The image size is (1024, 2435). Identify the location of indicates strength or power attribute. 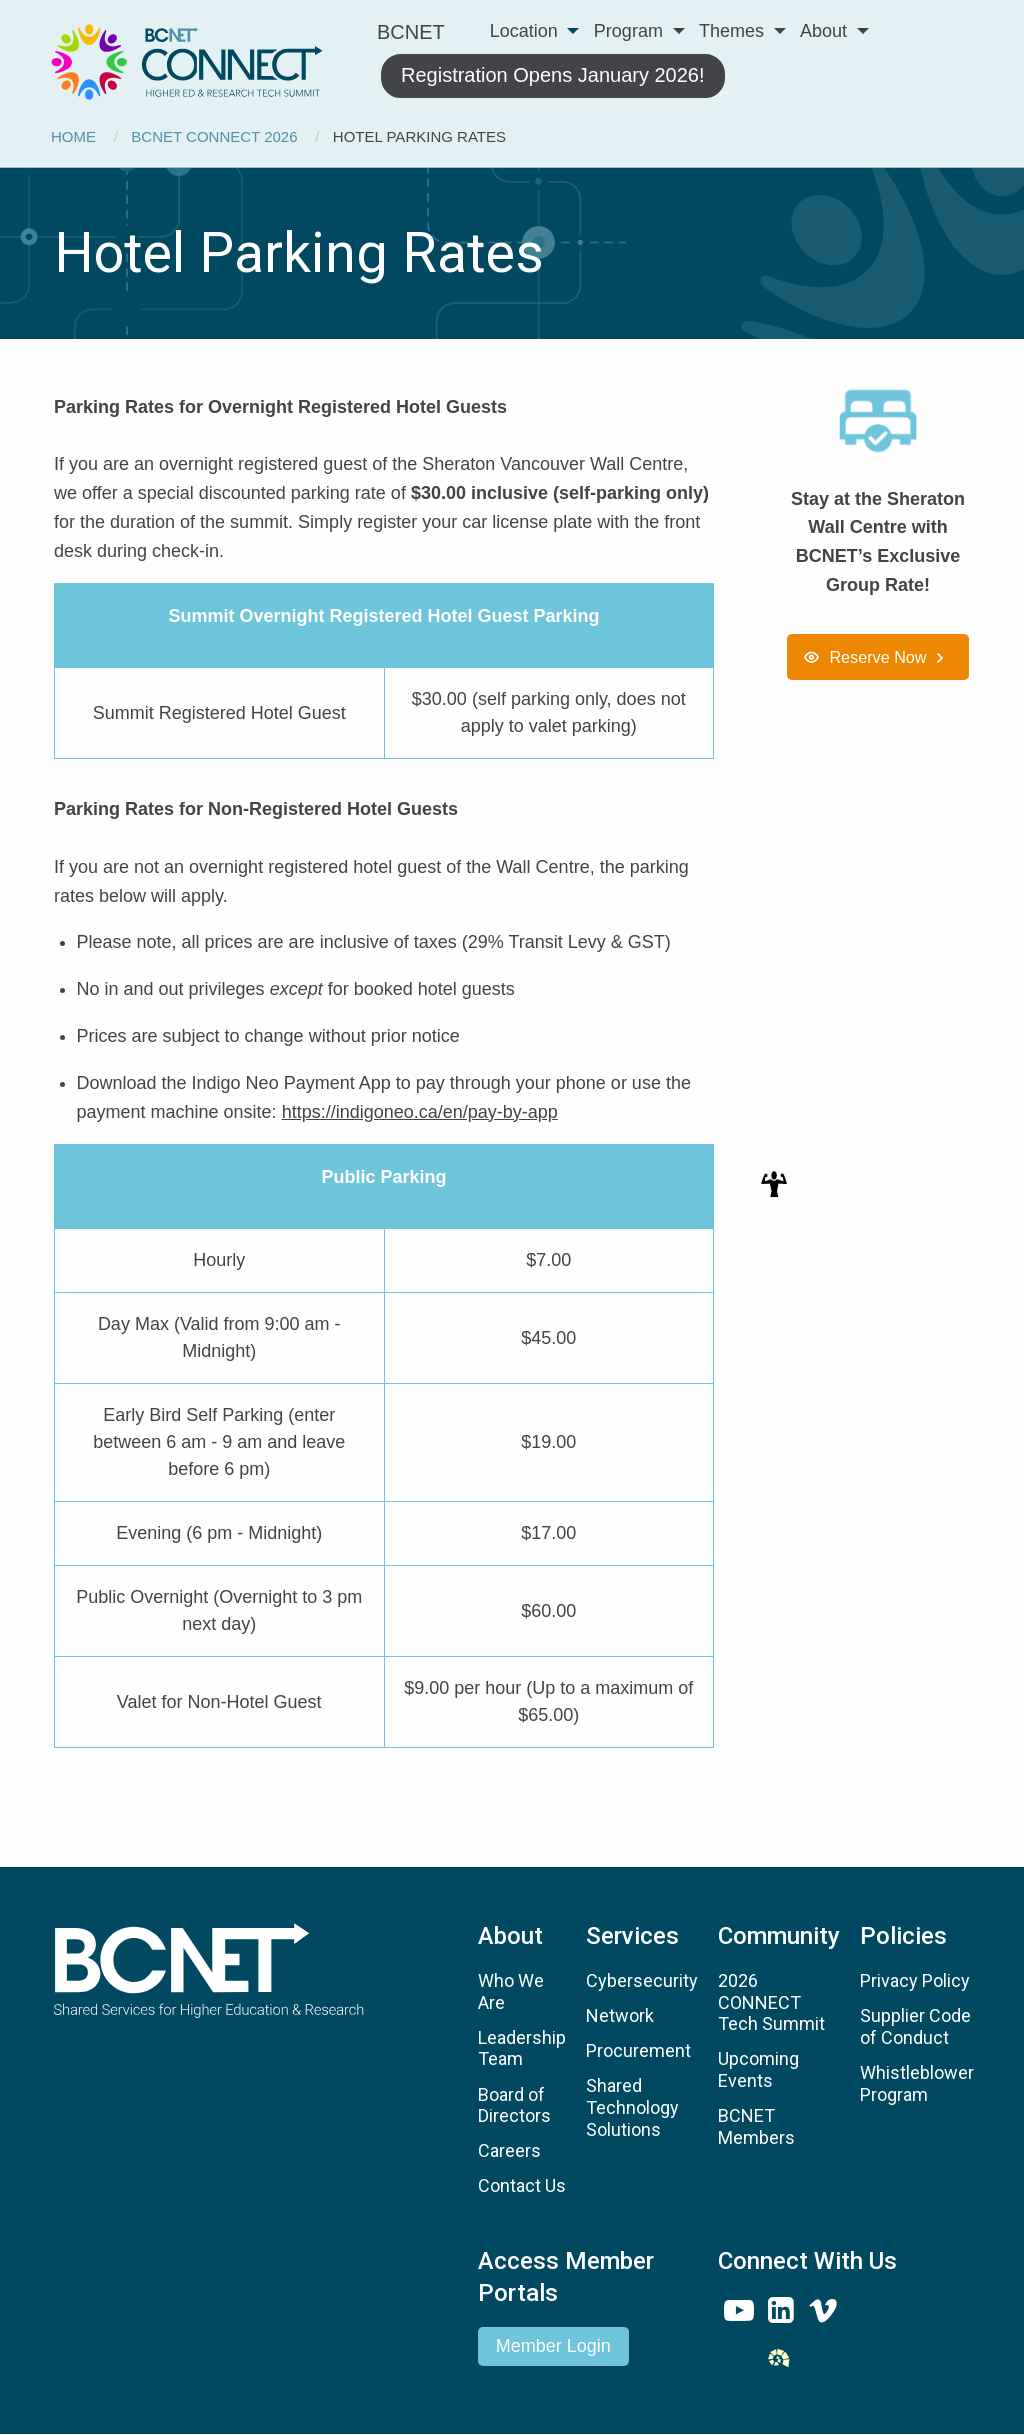
(774, 1184).